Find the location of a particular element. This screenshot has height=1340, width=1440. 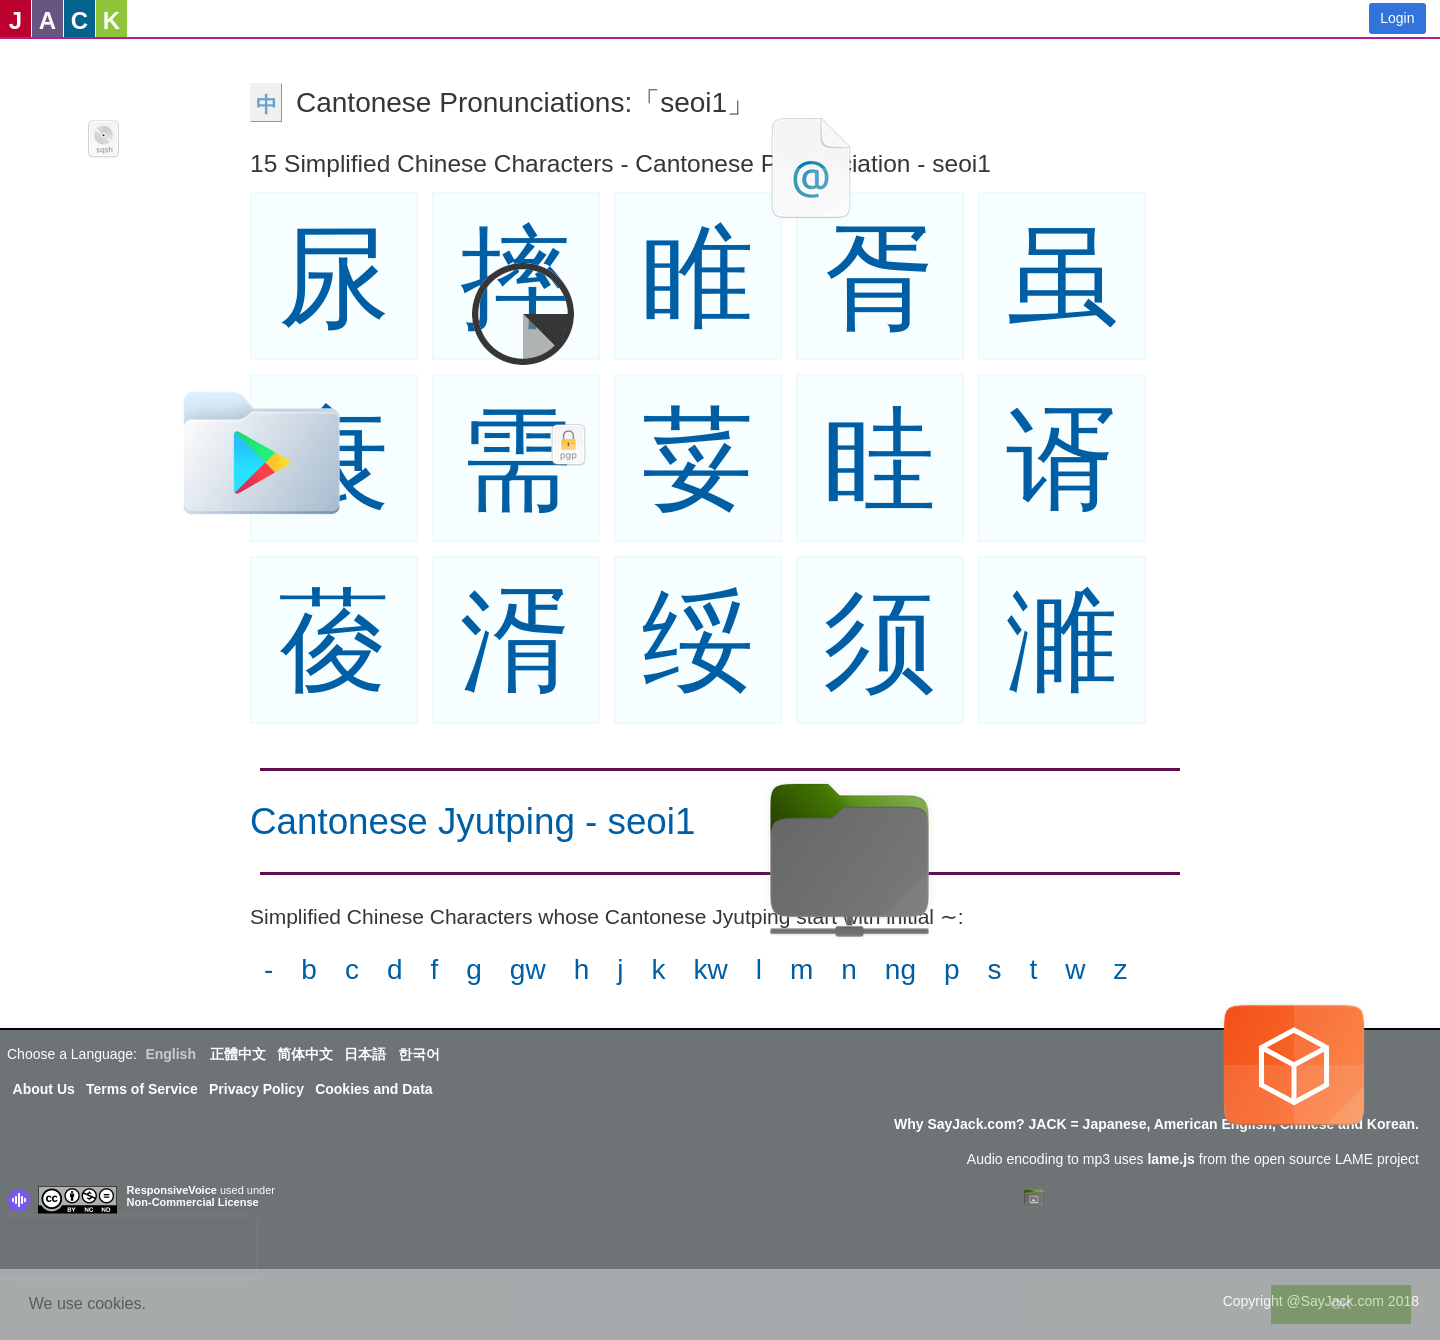

open your pictures folder is located at coordinates (1034, 1197).